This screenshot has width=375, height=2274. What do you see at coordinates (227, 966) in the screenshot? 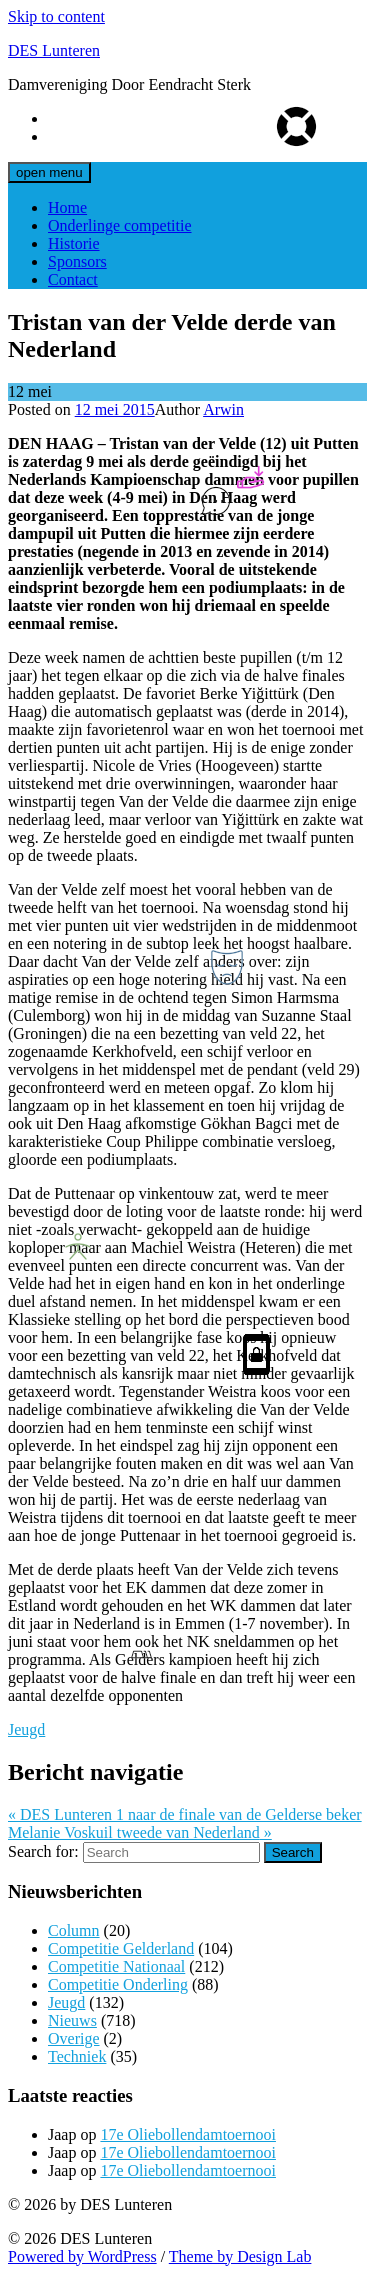
I see `indicates sad or negative mood/emotion` at bounding box center [227, 966].